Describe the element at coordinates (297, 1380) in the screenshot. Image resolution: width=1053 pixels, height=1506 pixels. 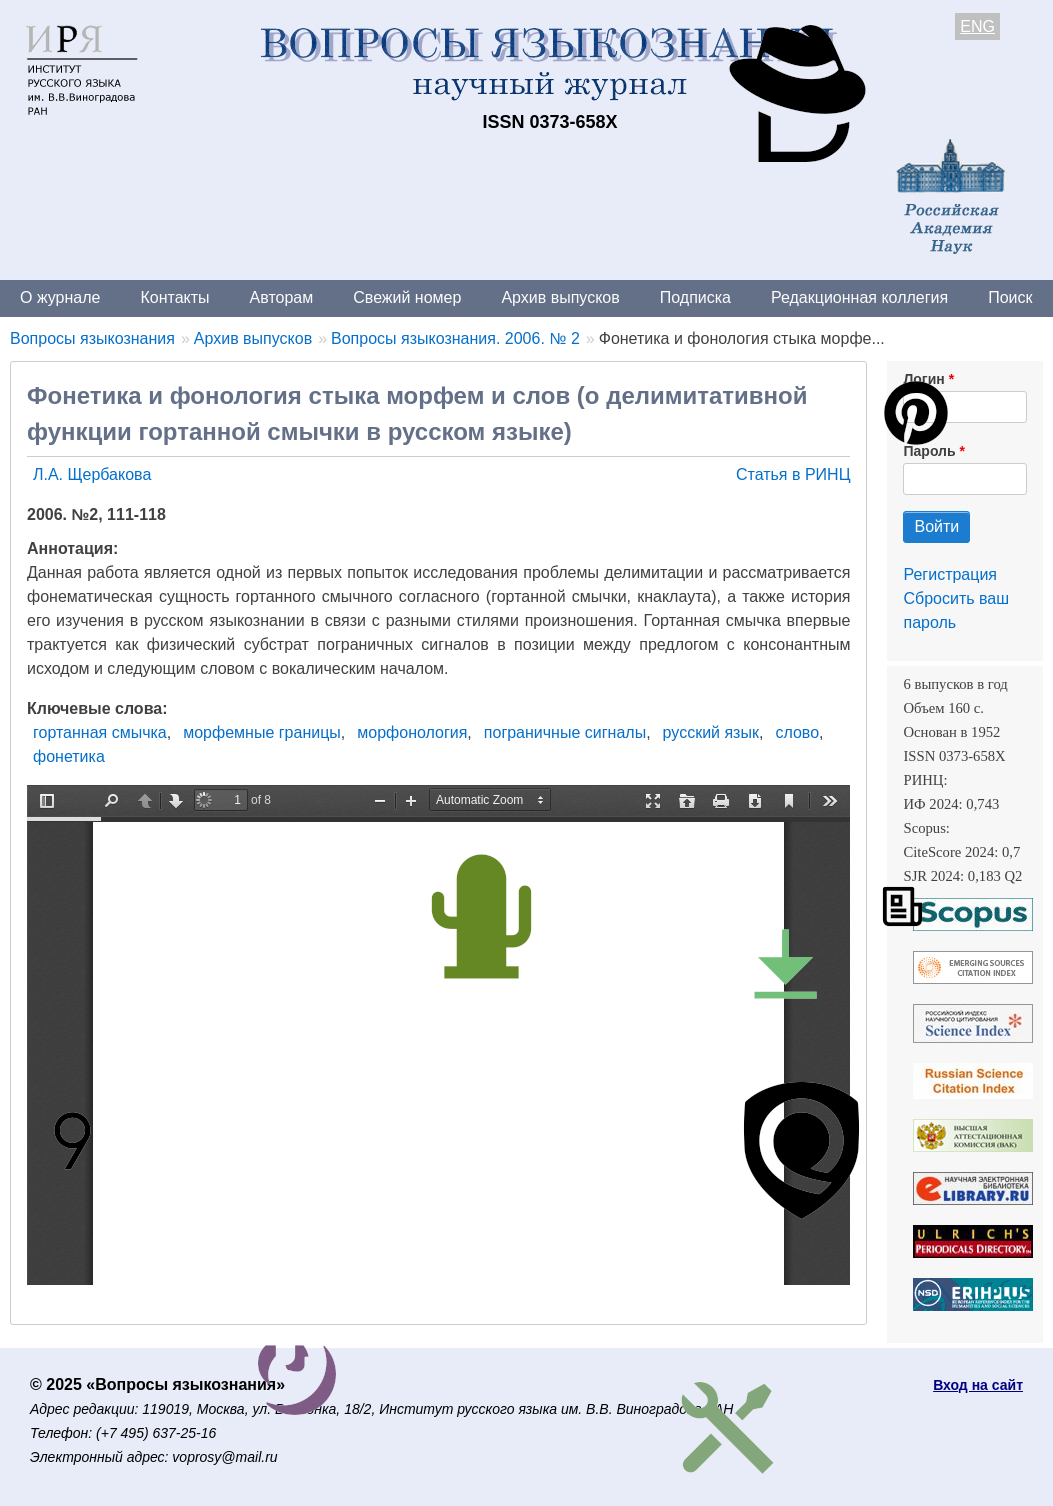
I see `visit genius lyrics website` at that location.